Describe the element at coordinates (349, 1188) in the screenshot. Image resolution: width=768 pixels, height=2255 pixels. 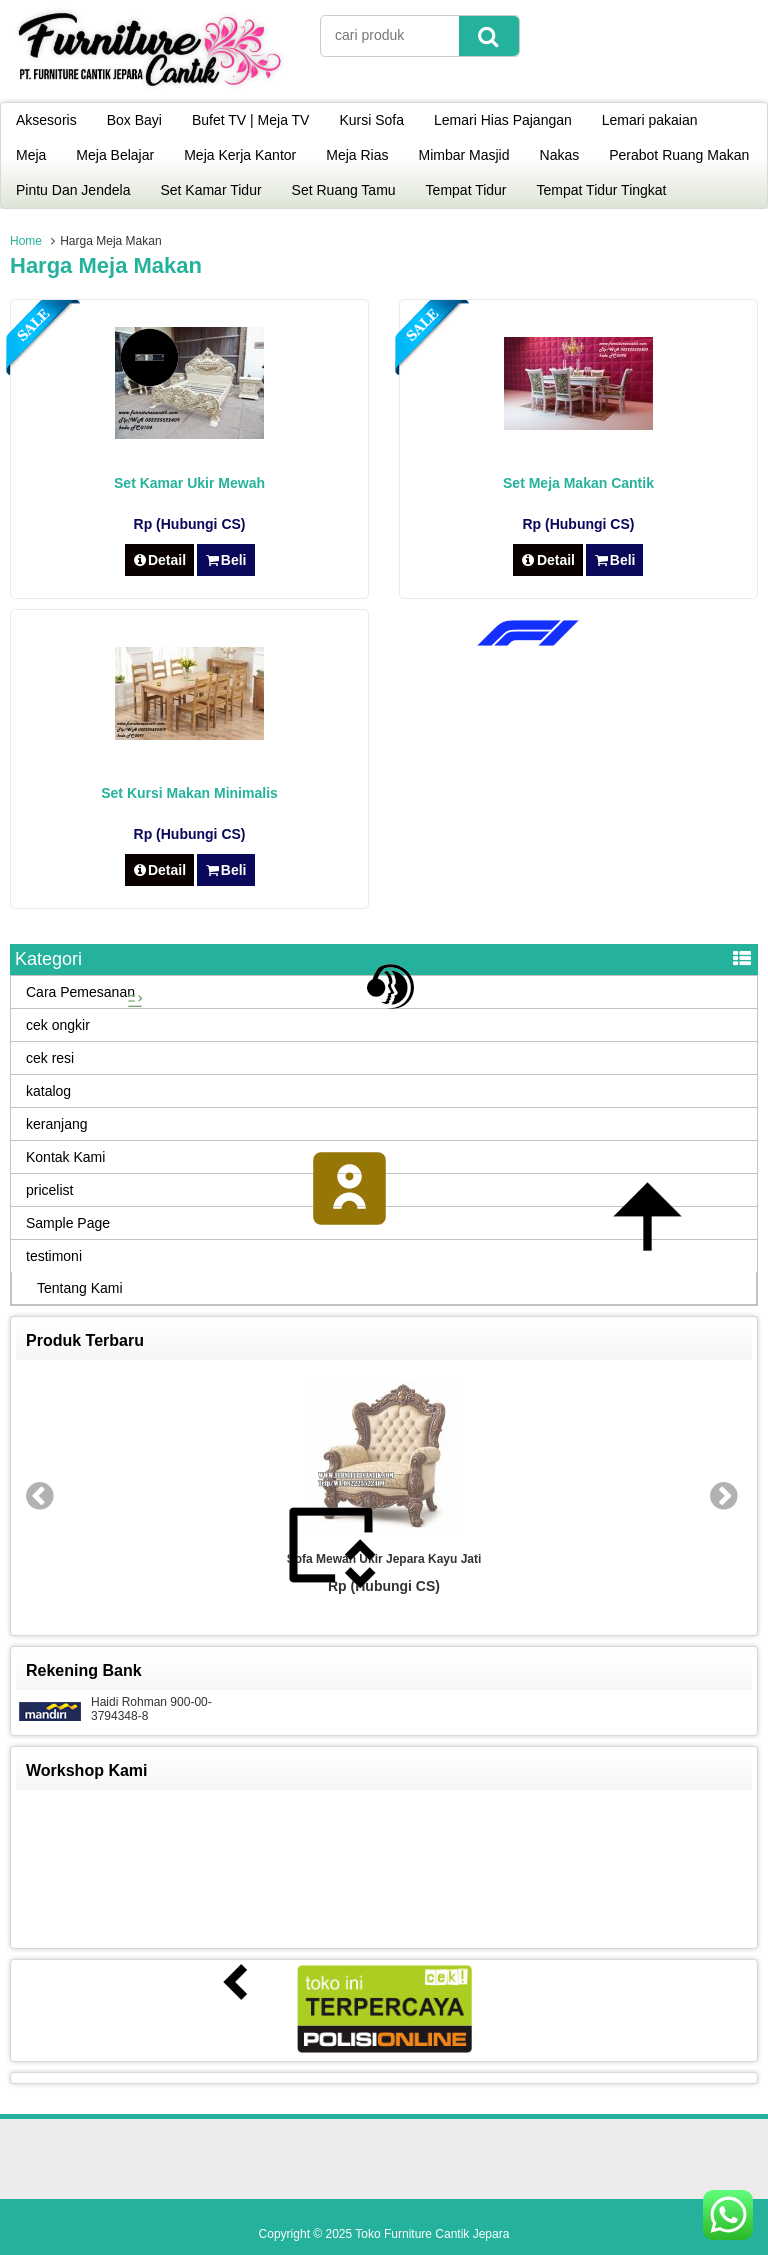
I see `view your account profile` at that location.